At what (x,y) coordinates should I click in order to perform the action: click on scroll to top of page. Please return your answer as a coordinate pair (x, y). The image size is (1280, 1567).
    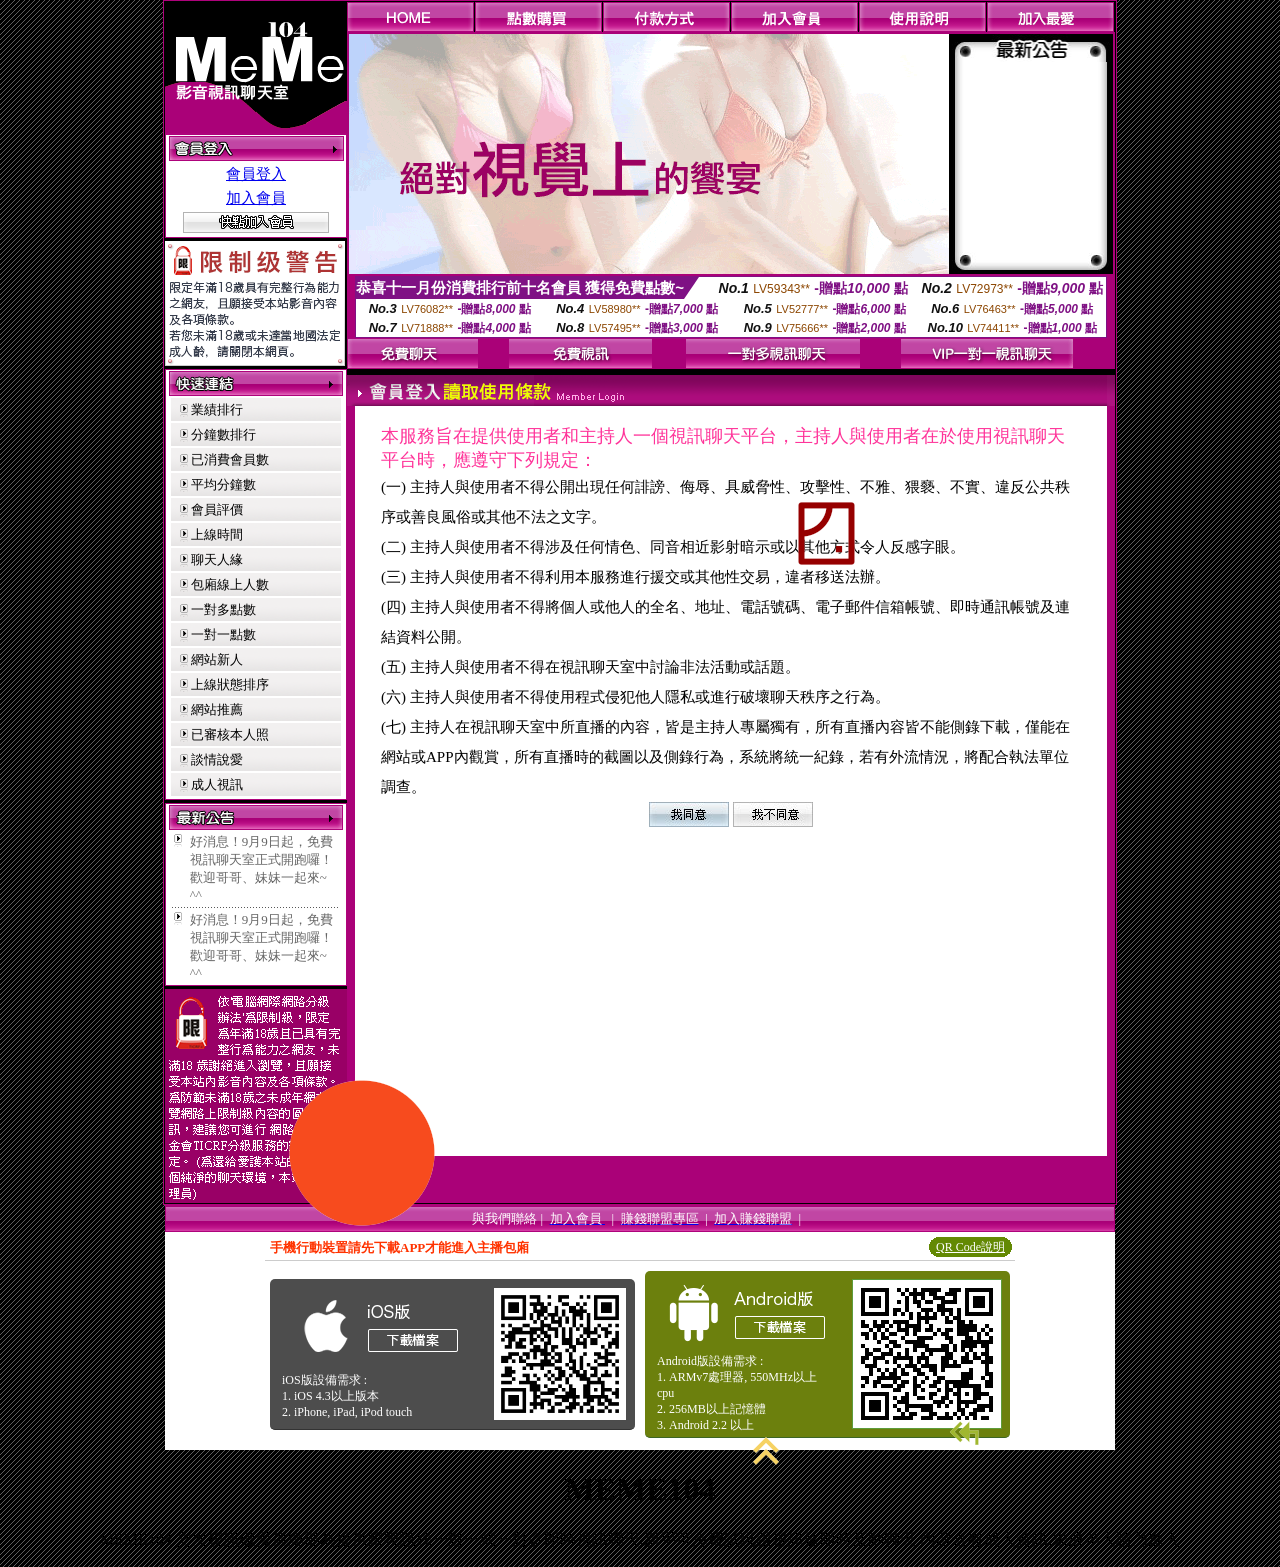
    Looking at the image, I should click on (766, 1452).